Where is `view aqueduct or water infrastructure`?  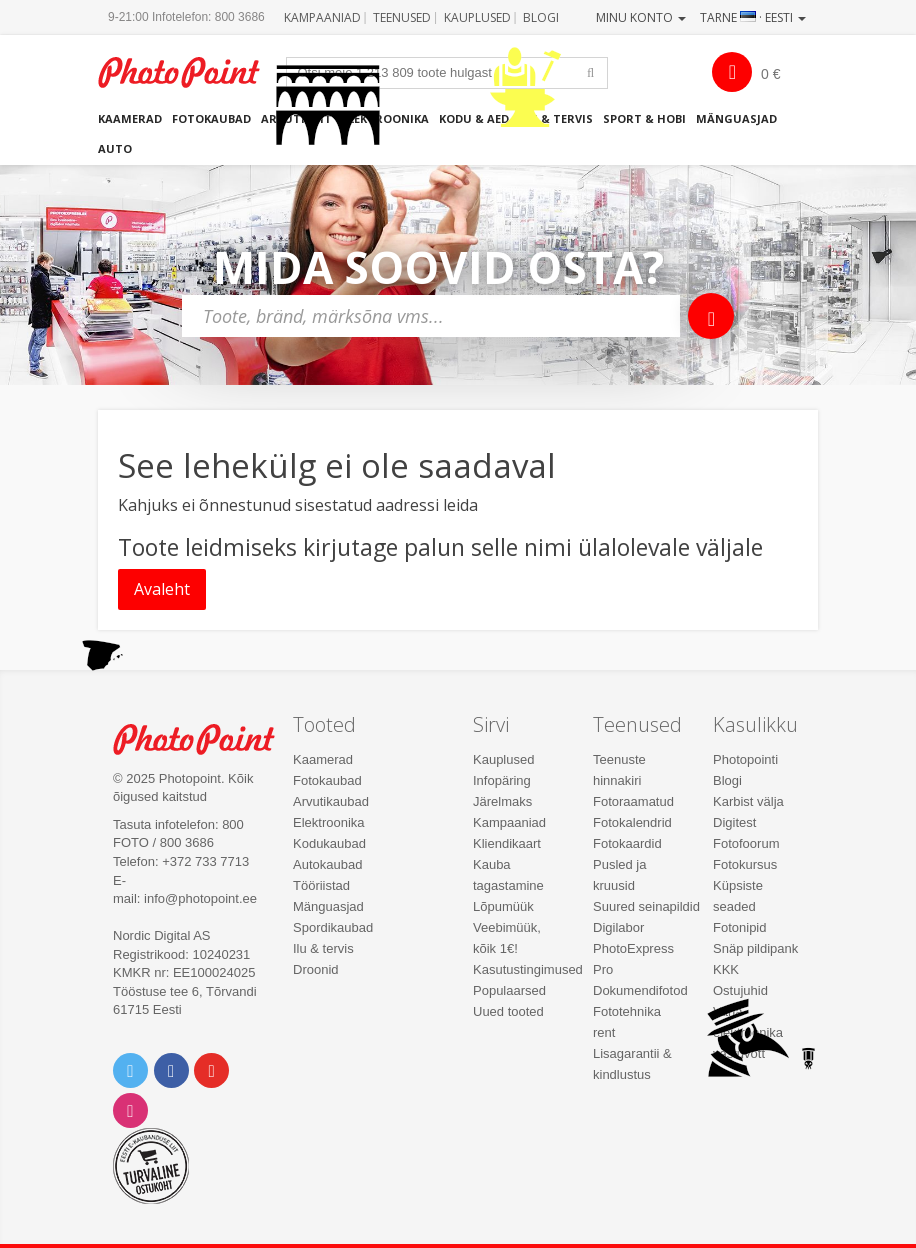
view aqueduct or water infrastructure is located at coordinates (328, 95).